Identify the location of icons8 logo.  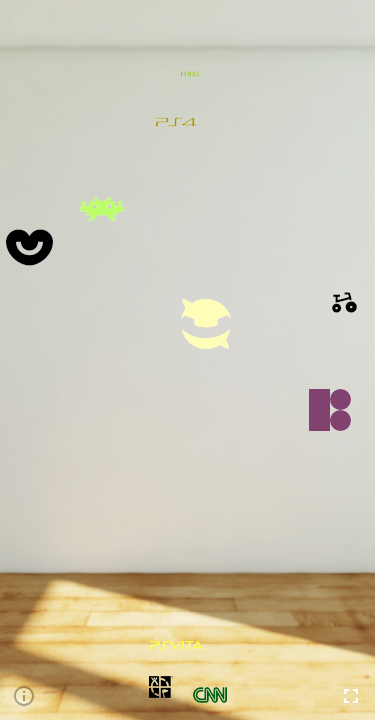
(330, 410).